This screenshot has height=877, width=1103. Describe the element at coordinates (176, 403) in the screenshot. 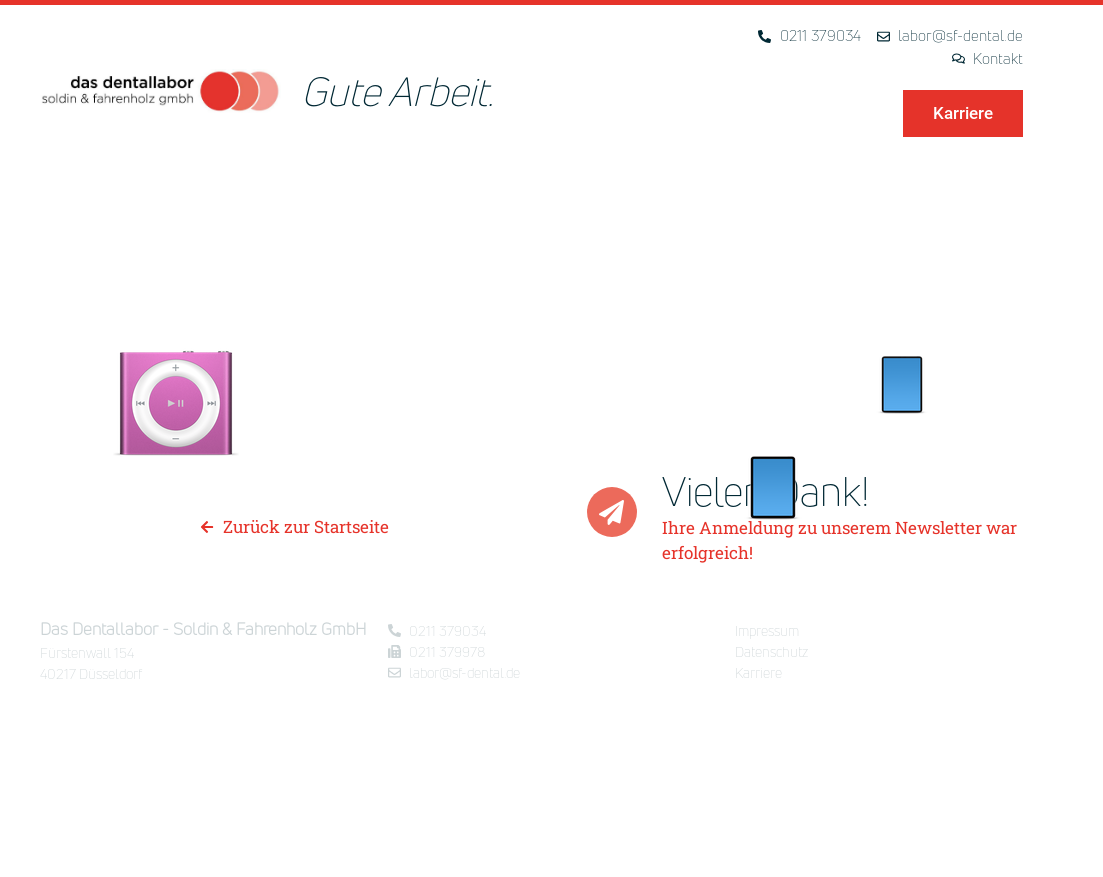

I see `iPod shuffle device connected` at that location.